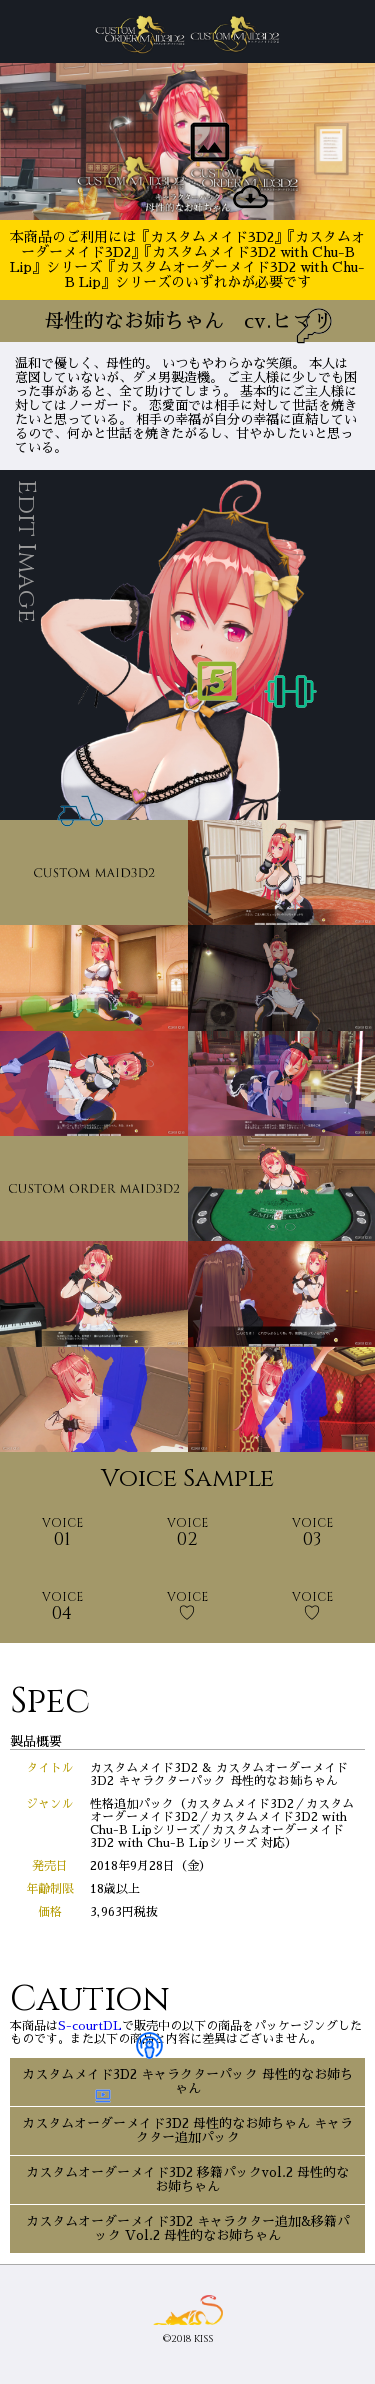 The image size is (375, 2384). I want to click on download file from cloud storage, so click(250, 196).